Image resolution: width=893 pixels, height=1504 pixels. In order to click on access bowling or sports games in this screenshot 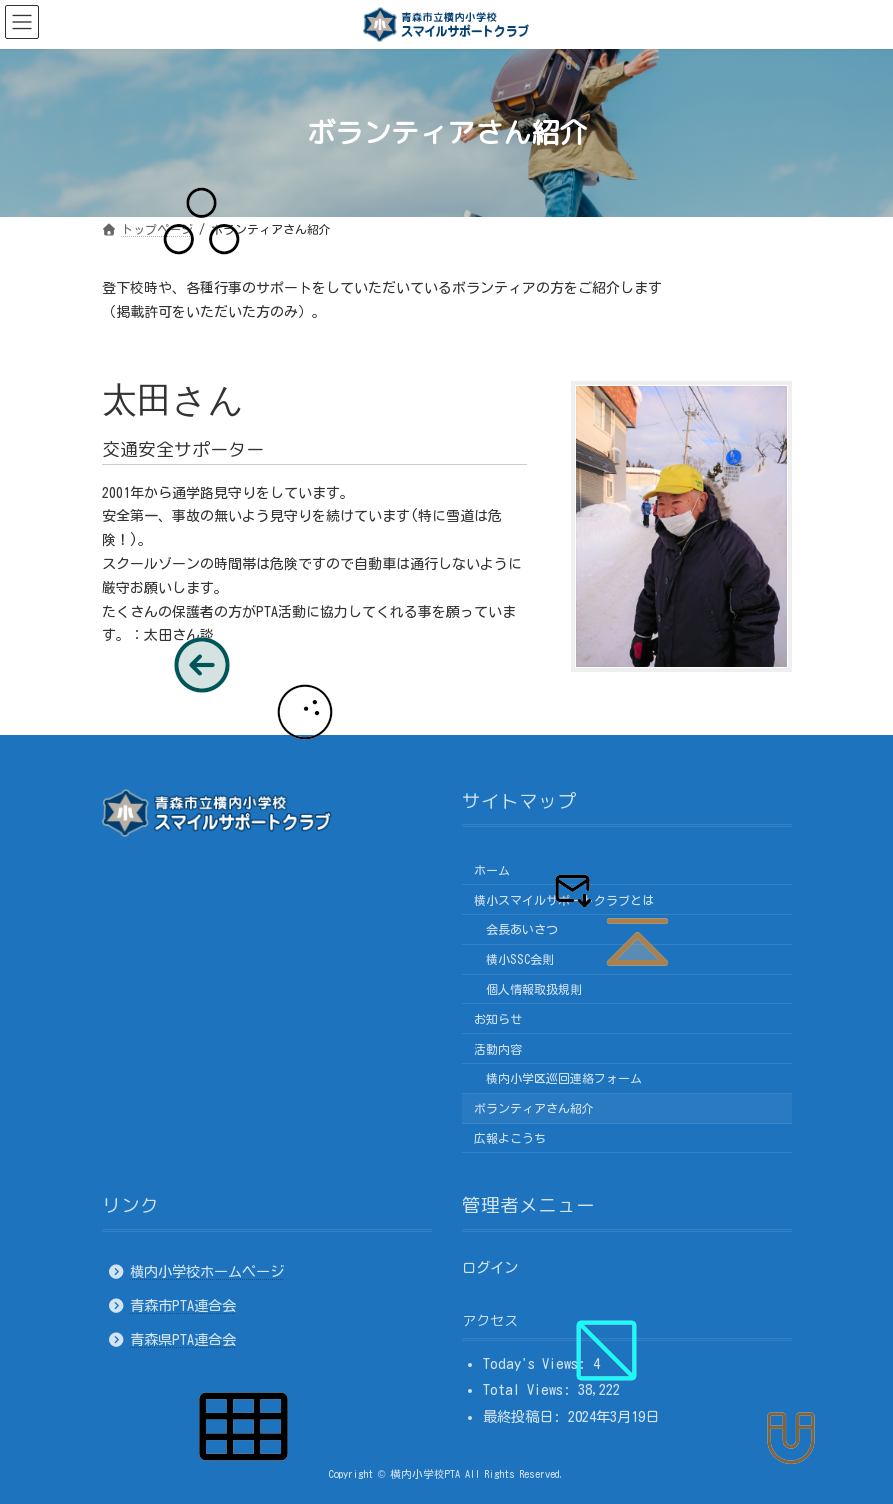, I will do `click(305, 712)`.